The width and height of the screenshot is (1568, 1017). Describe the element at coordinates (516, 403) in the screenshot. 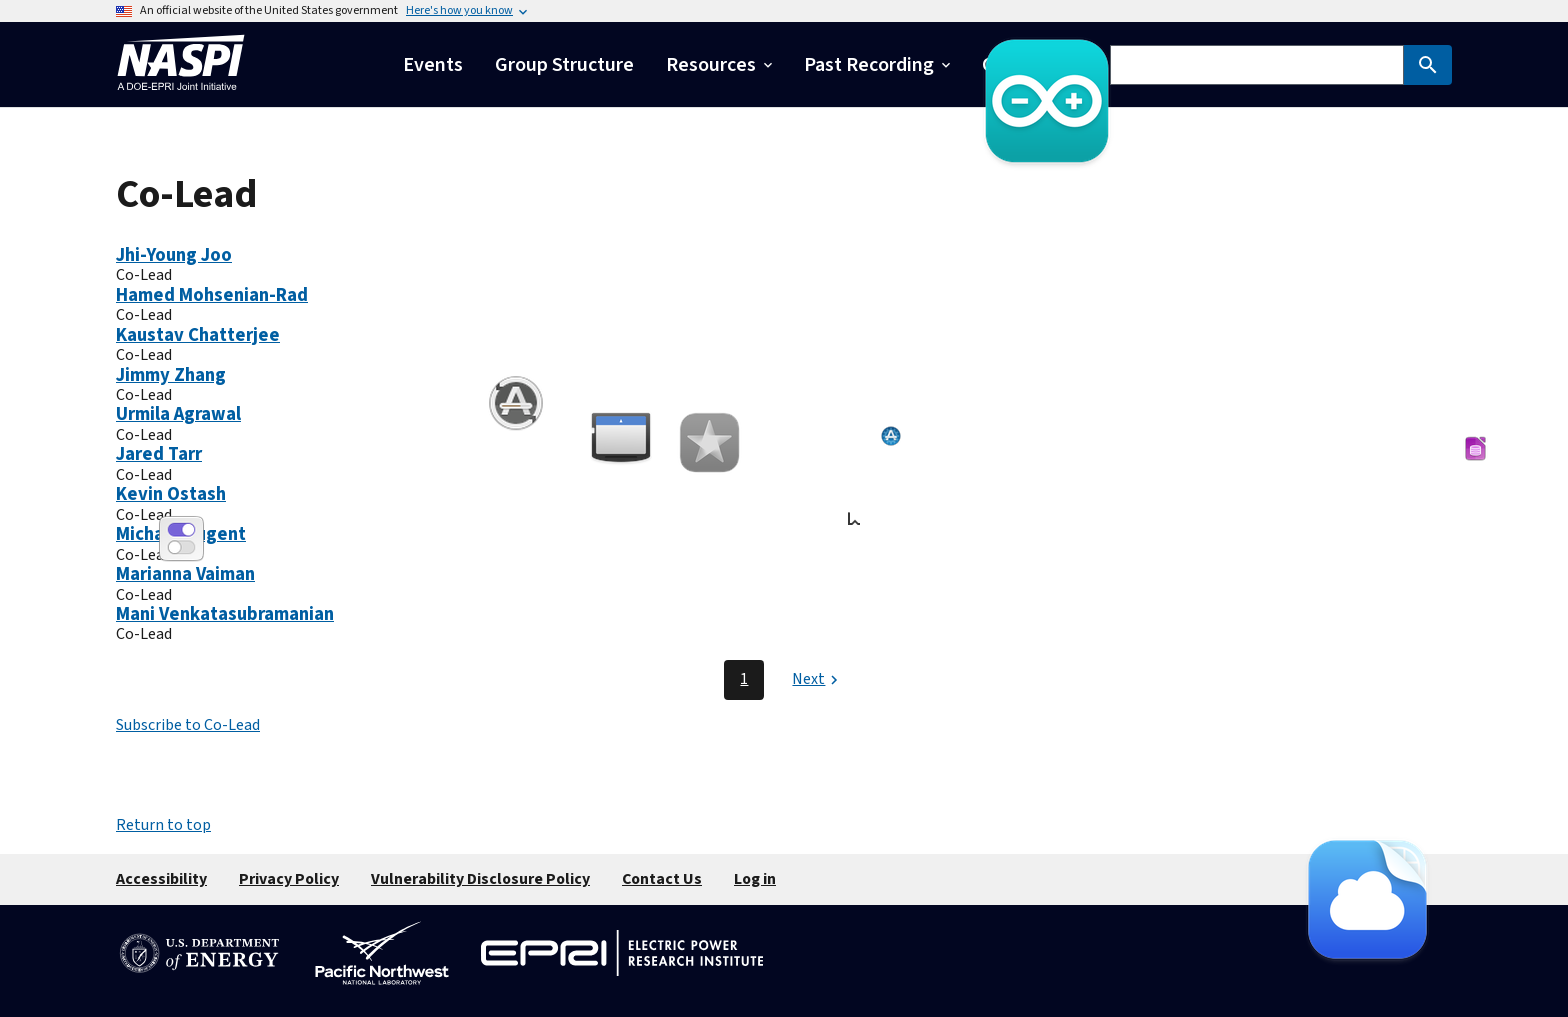

I see `open the software update manager` at that location.